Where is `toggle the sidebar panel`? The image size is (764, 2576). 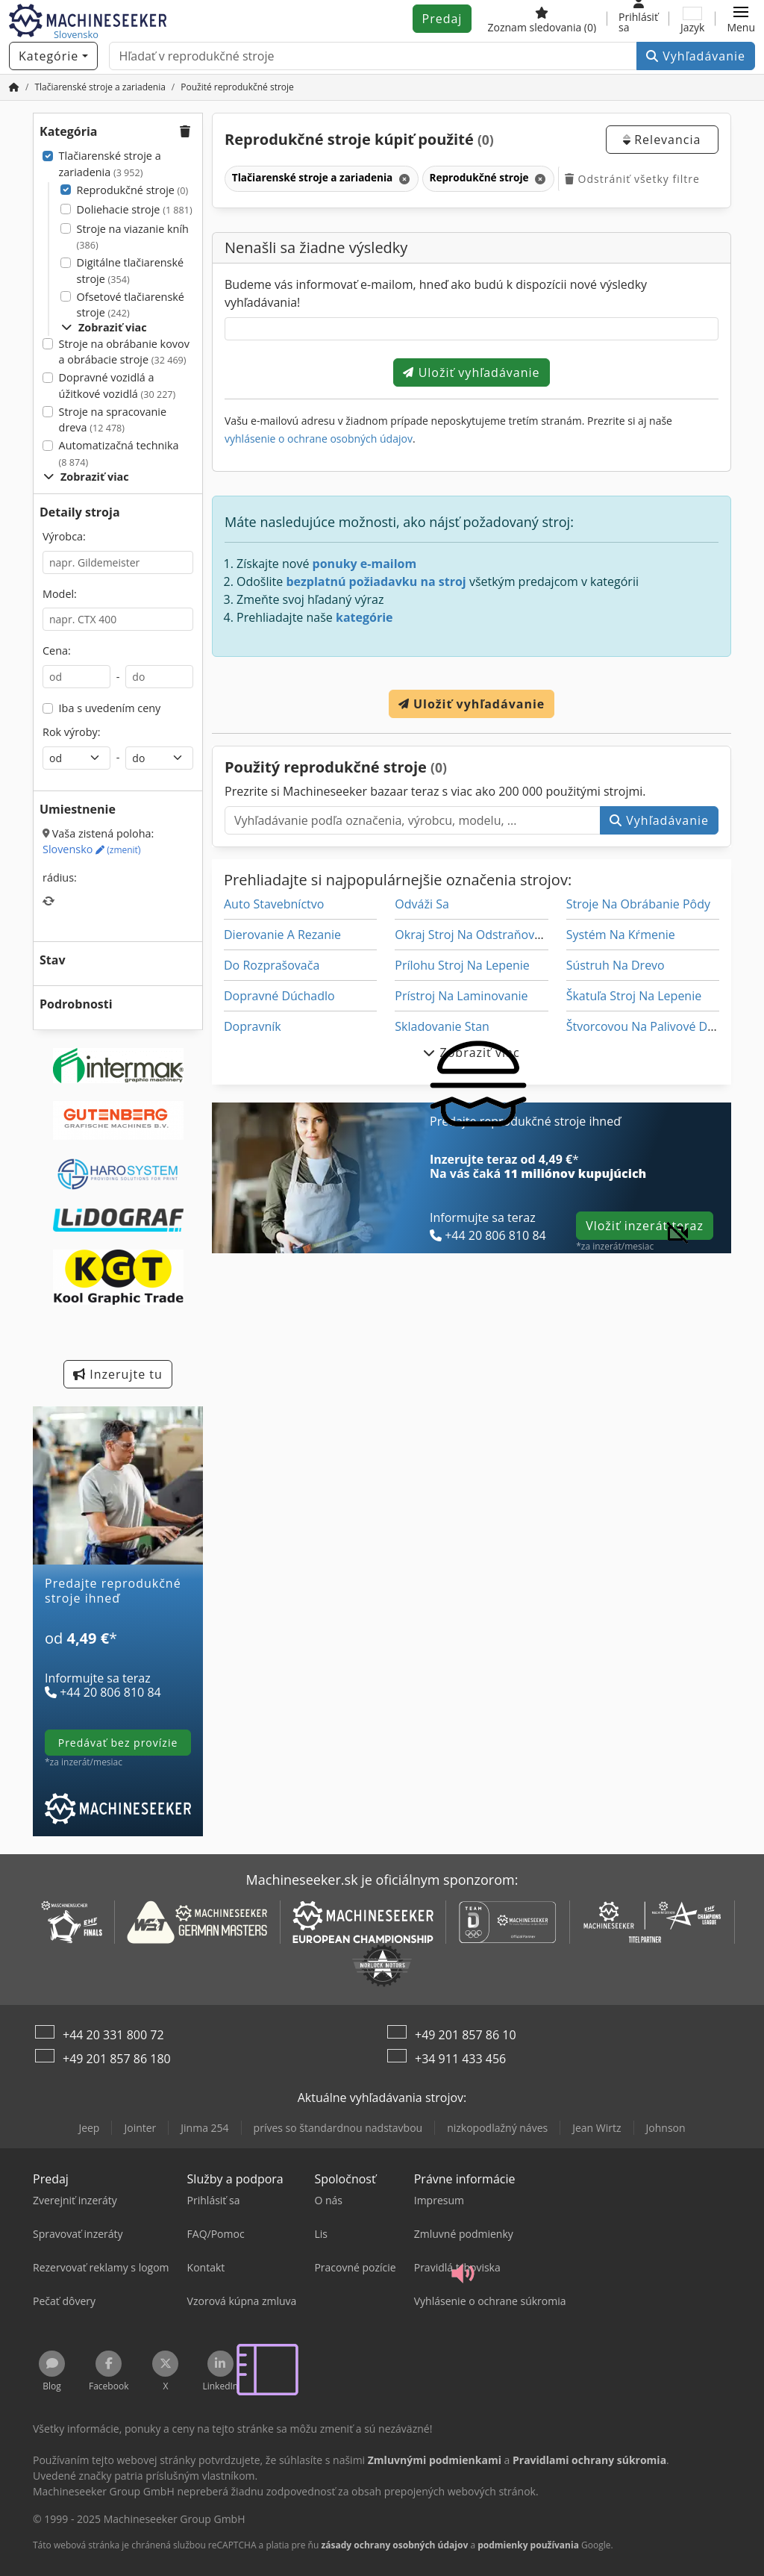 toggle the sidebar panel is located at coordinates (267, 2369).